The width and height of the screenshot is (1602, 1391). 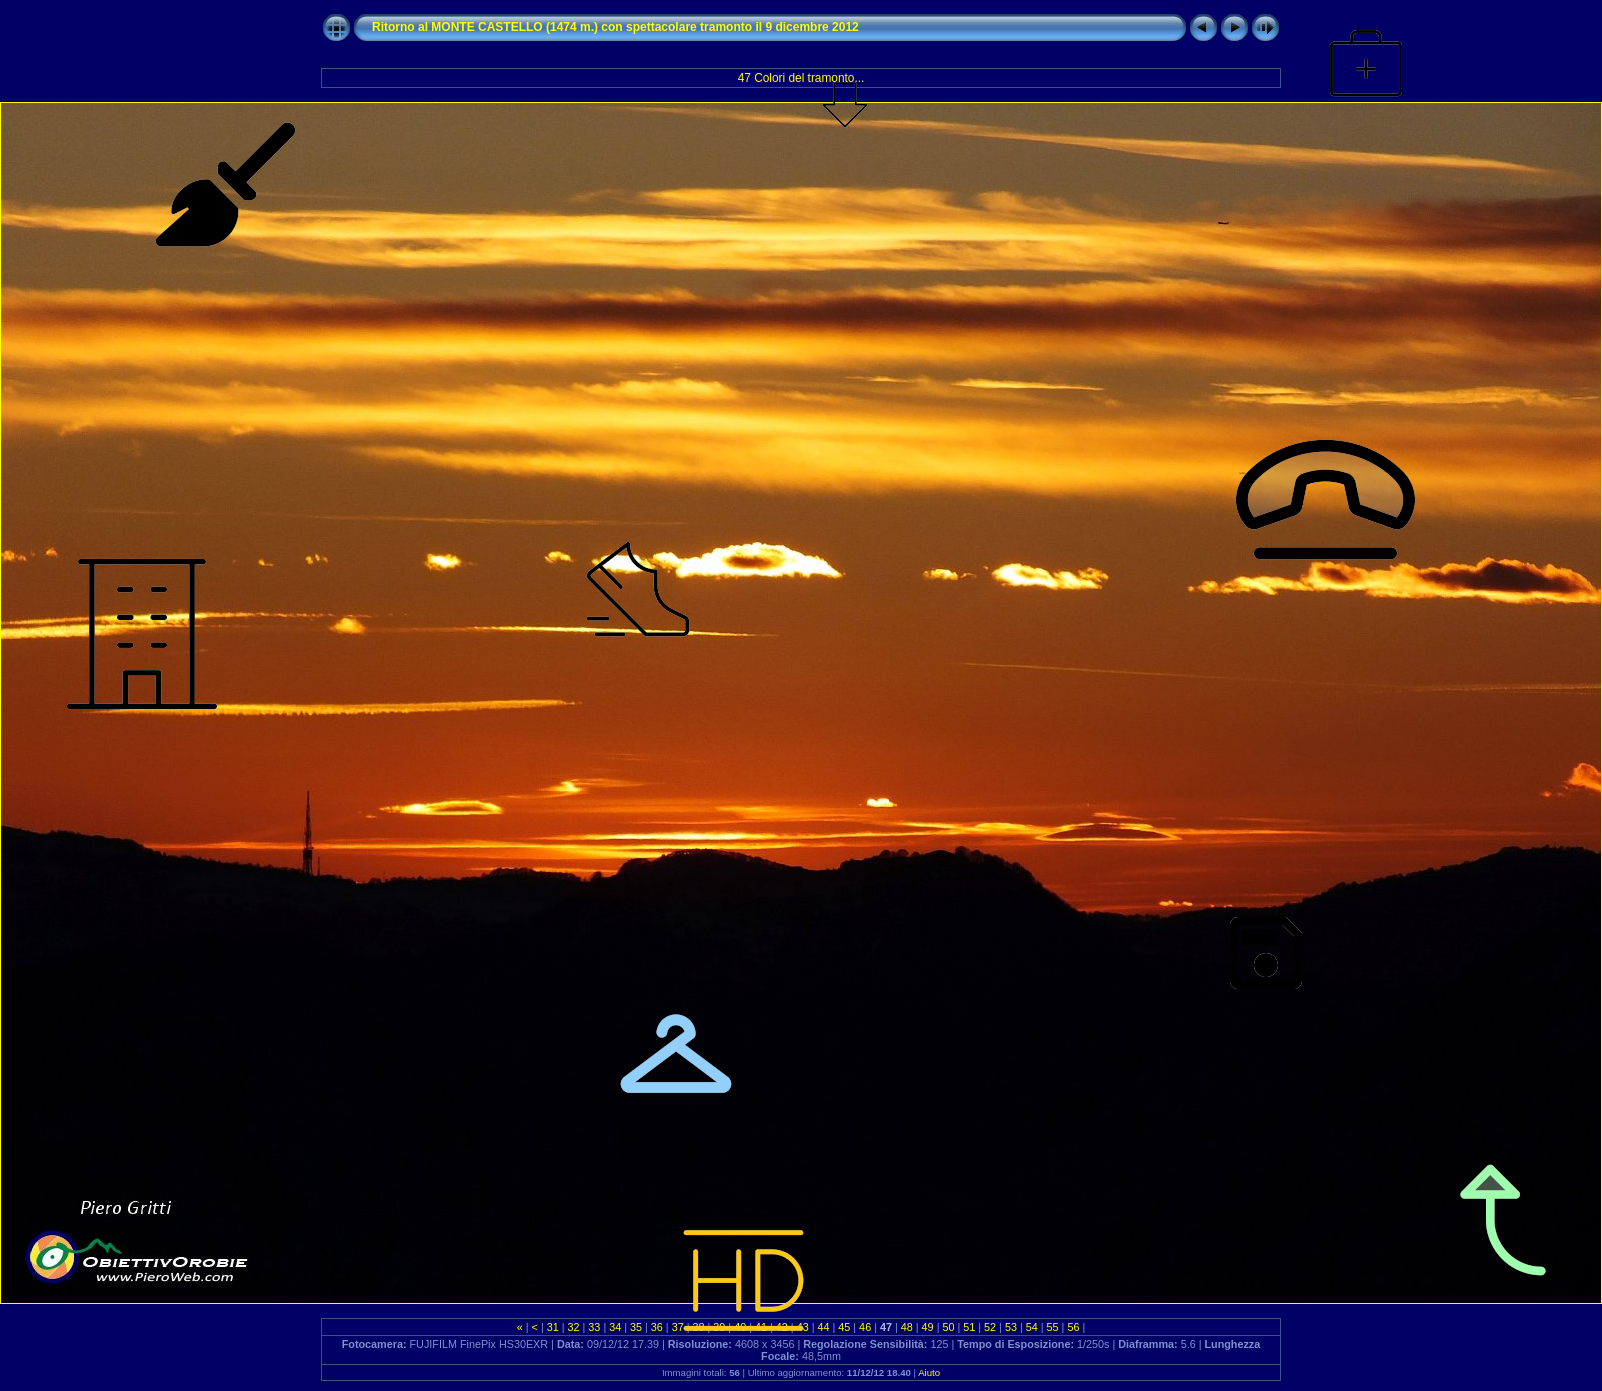 I want to click on clear or clean up items, so click(x=225, y=184).